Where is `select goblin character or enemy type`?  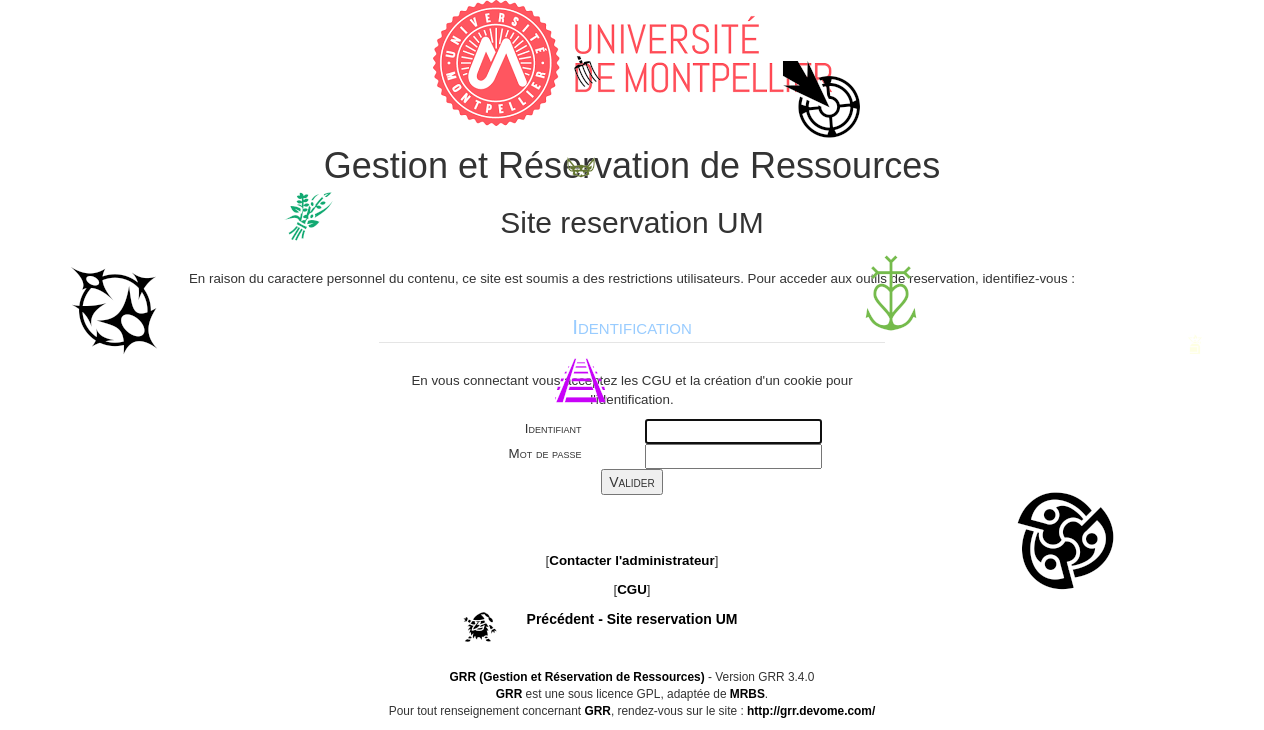 select goblin character or enemy type is located at coordinates (581, 168).